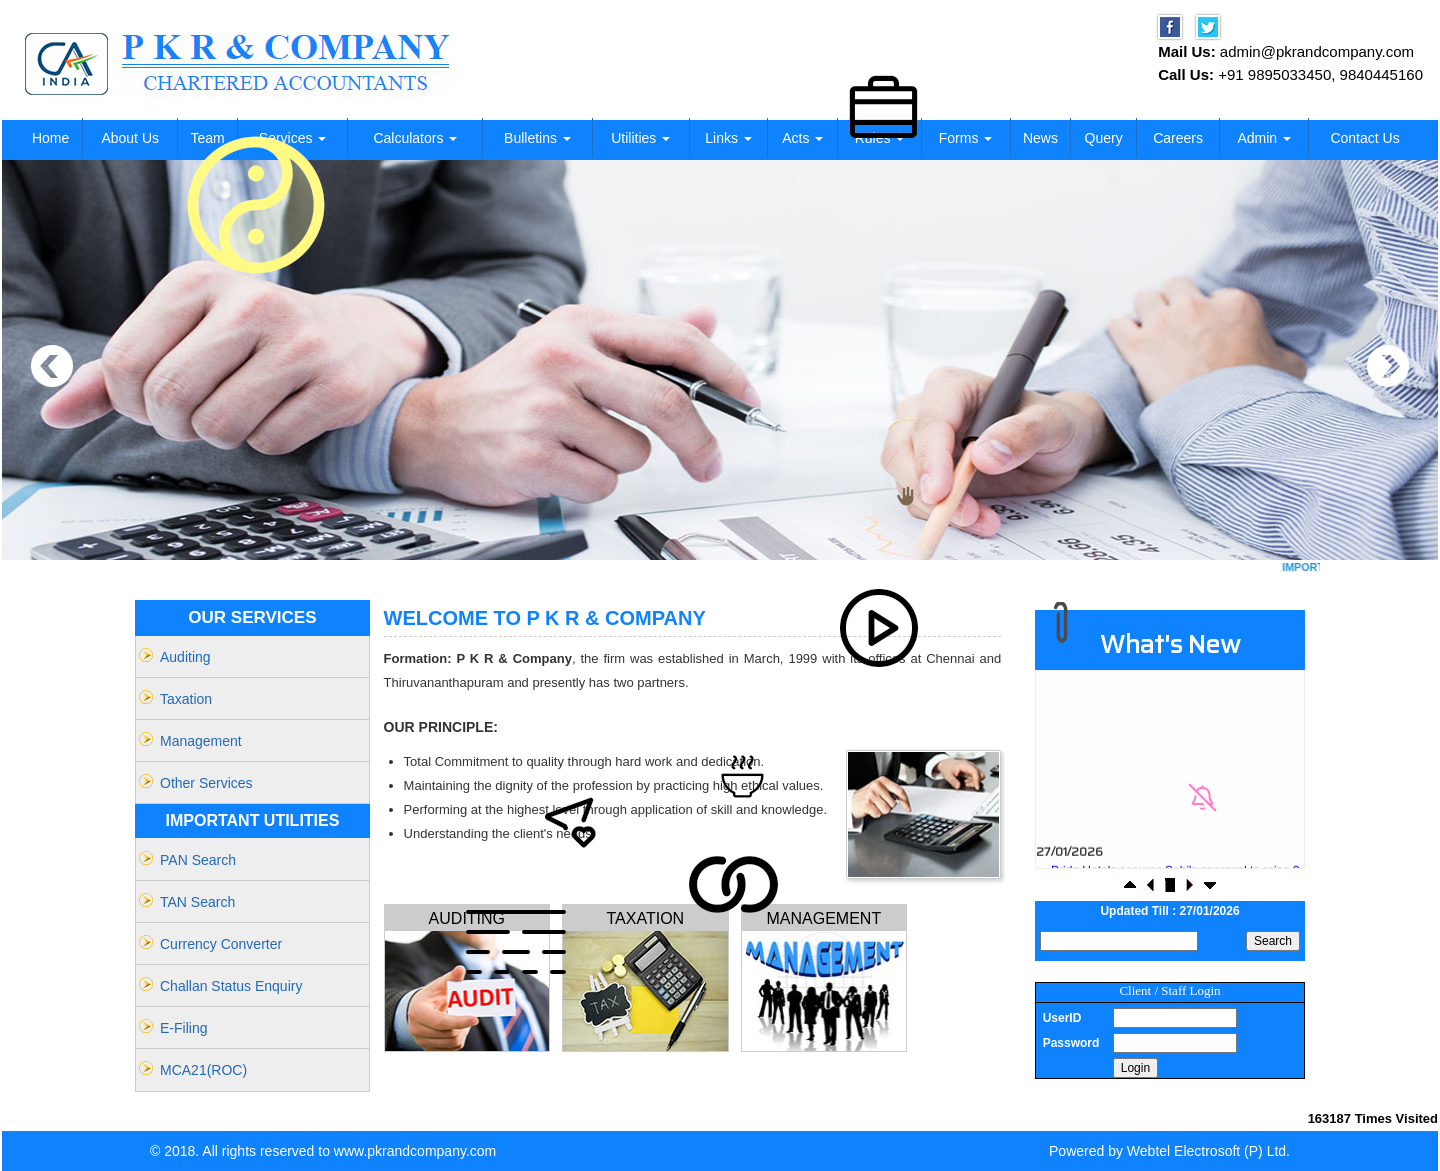 The image size is (1440, 1171). I want to click on play media or video content, so click(879, 628).